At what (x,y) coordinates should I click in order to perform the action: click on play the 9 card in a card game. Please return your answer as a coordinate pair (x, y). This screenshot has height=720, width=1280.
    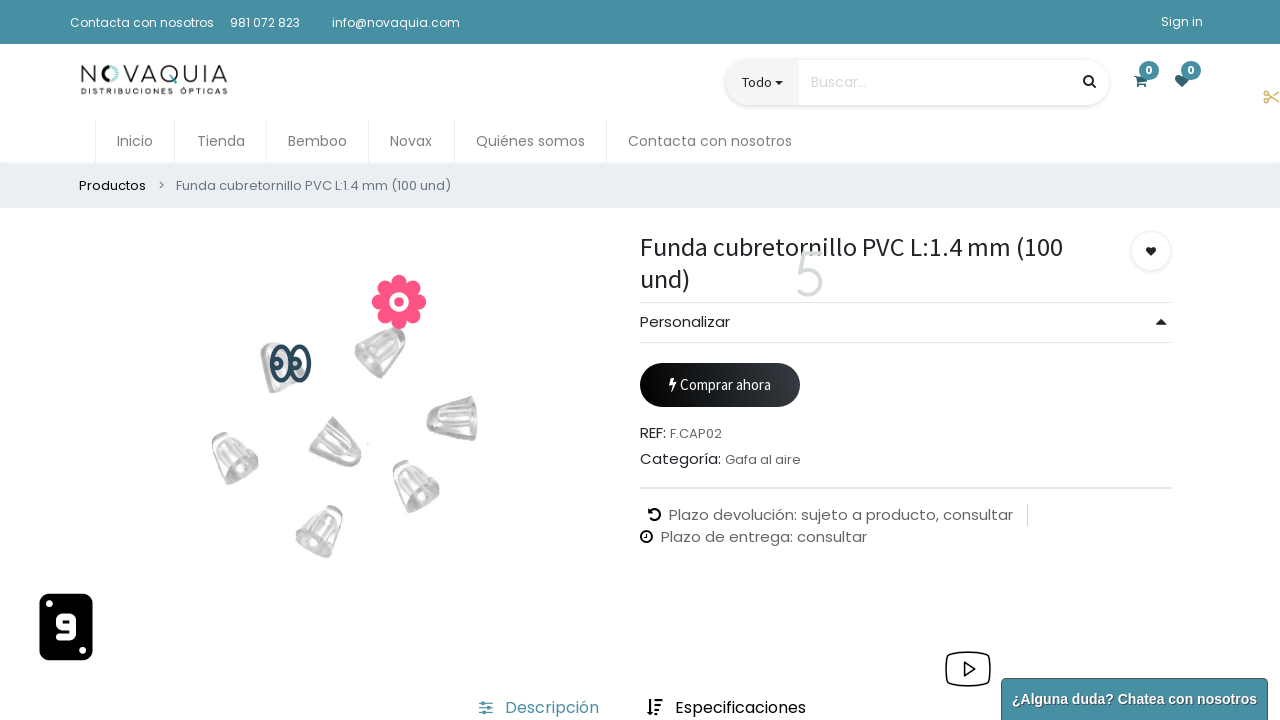
    Looking at the image, I should click on (66, 627).